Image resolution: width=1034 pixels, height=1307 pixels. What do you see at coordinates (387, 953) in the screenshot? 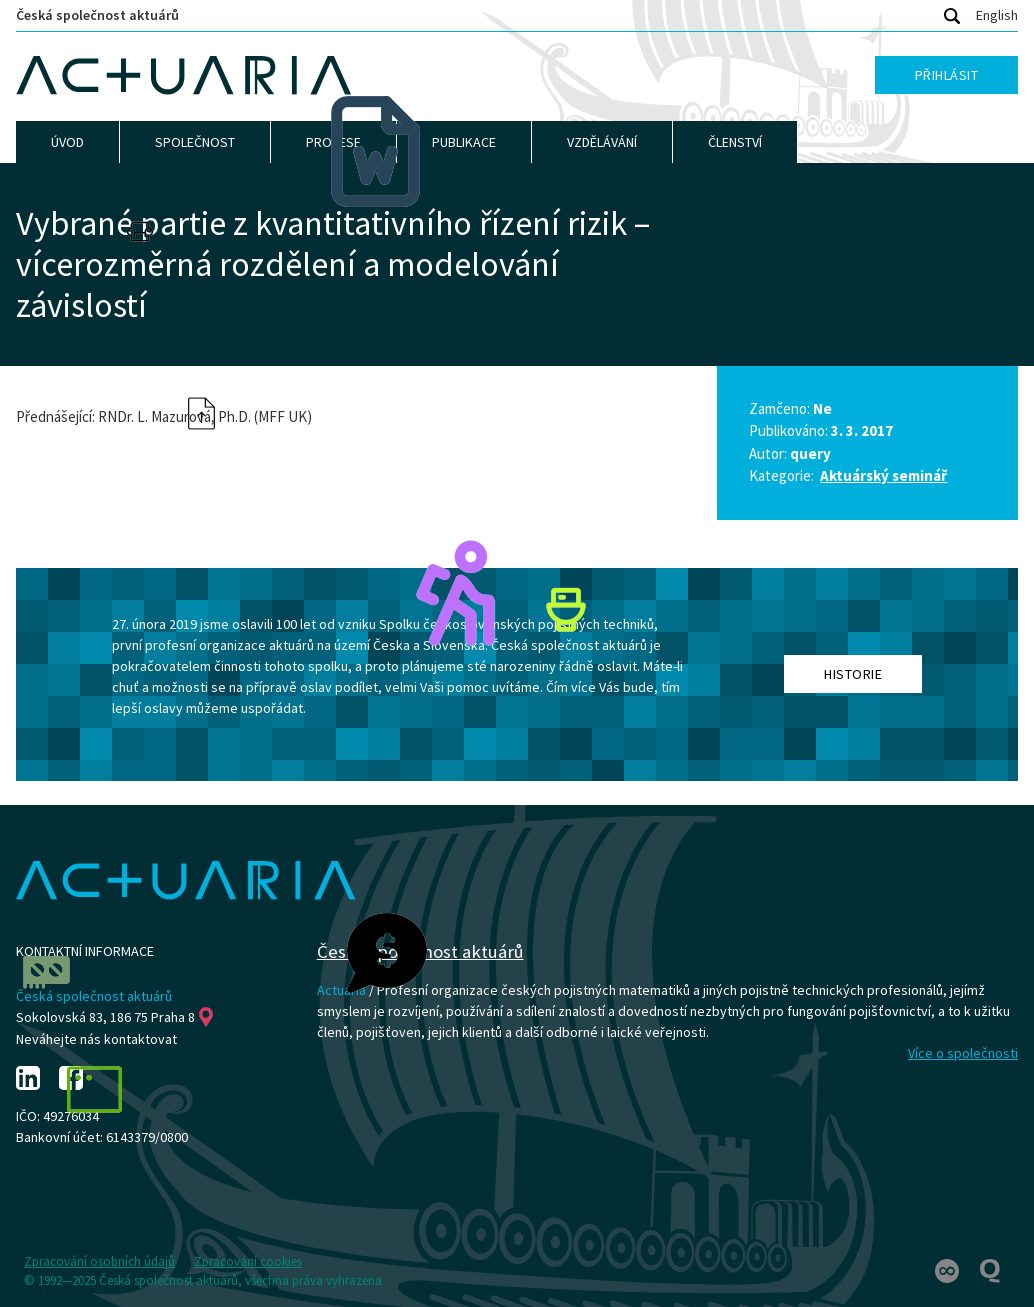
I see `view payment or billing messages` at bounding box center [387, 953].